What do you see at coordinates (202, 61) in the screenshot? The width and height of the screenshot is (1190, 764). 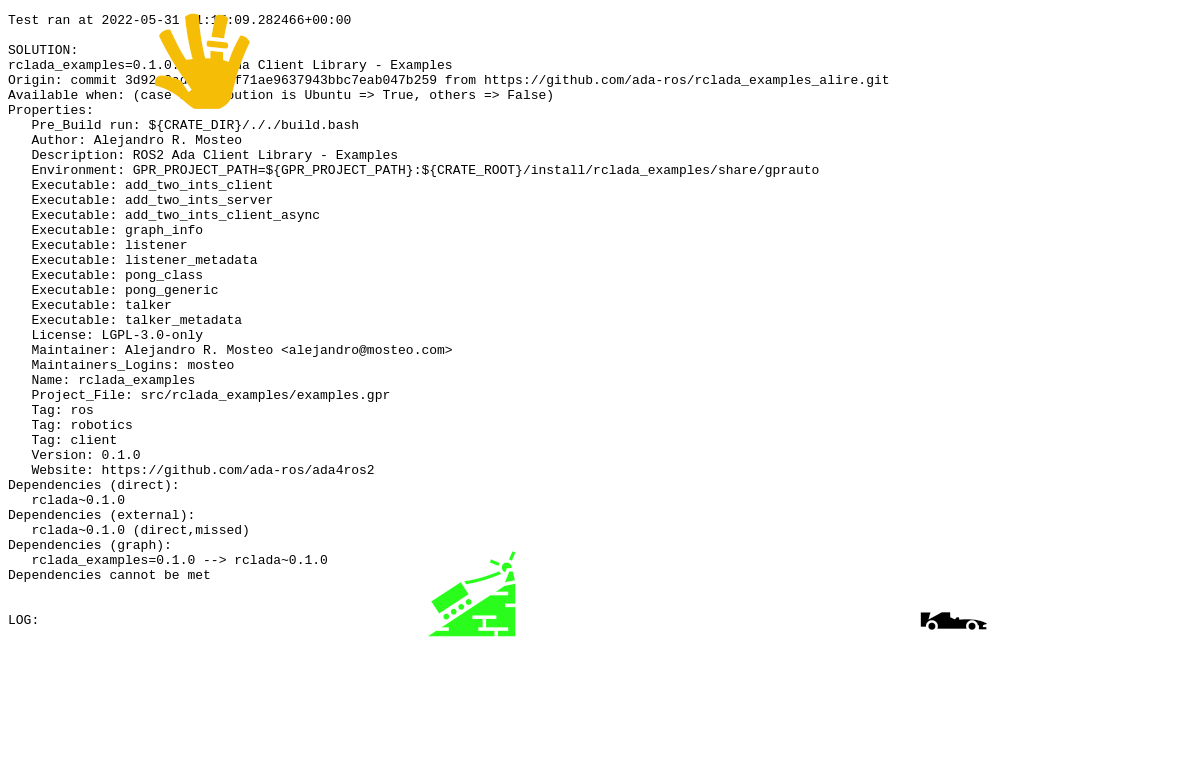 I see `view or manage jewelry inventory` at bounding box center [202, 61].